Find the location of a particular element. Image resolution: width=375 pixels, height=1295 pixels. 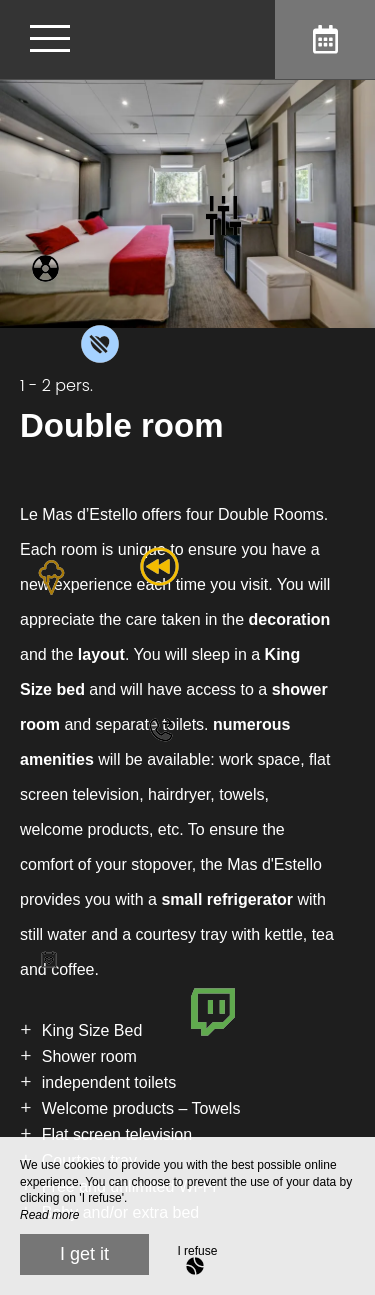

rewind or skip to previous track is located at coordinates (159, 566).